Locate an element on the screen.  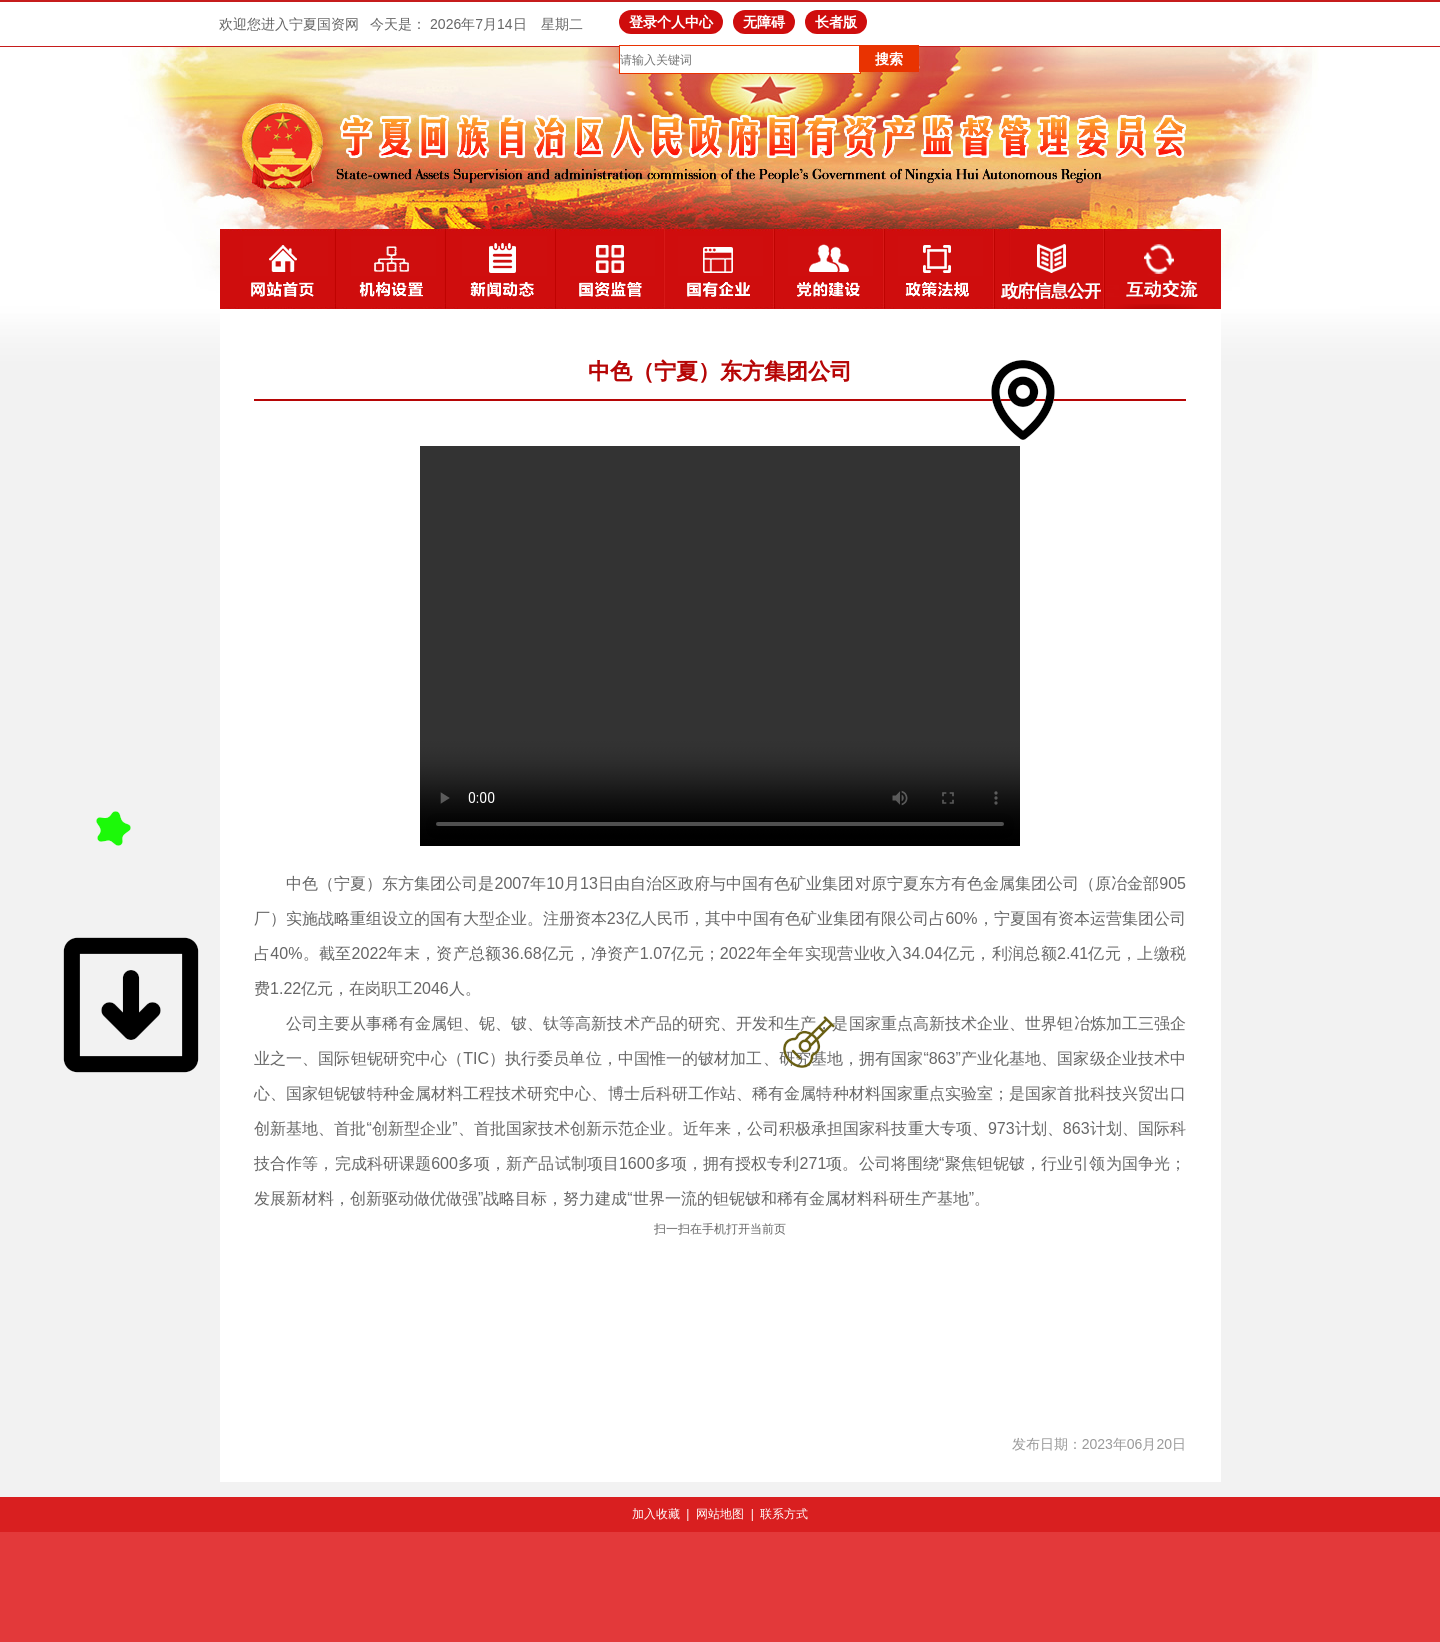
select a paint or color fill tool is located at coordinates (113, 828).